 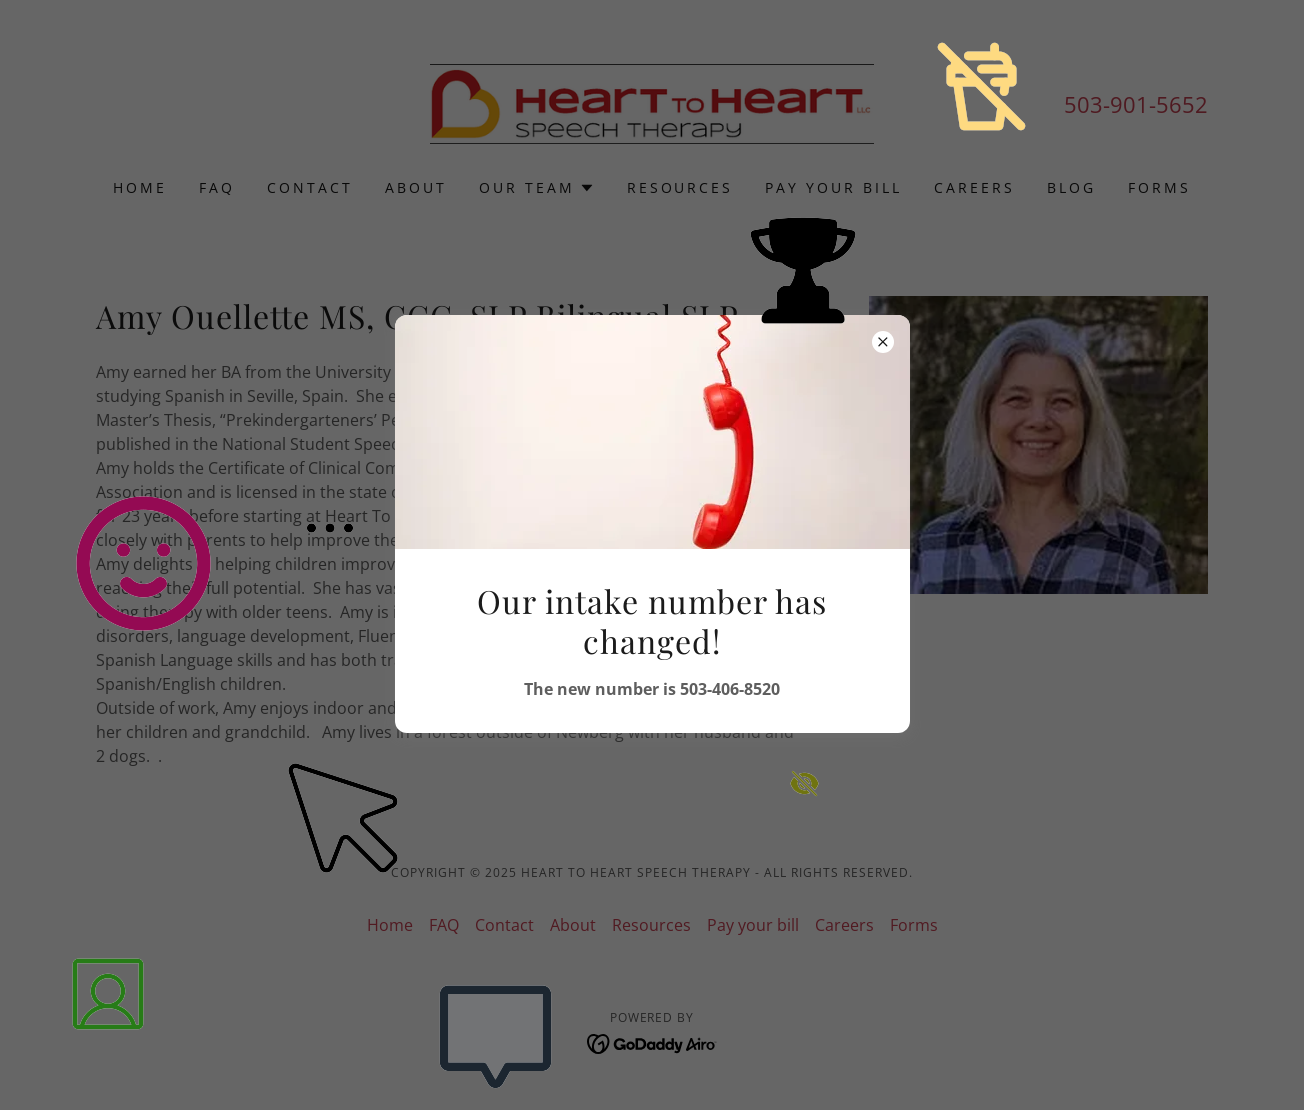 What do you see at coordinates (108, 994) in the screenshot?
I see `view user profile` at bounding box center [108, 994].